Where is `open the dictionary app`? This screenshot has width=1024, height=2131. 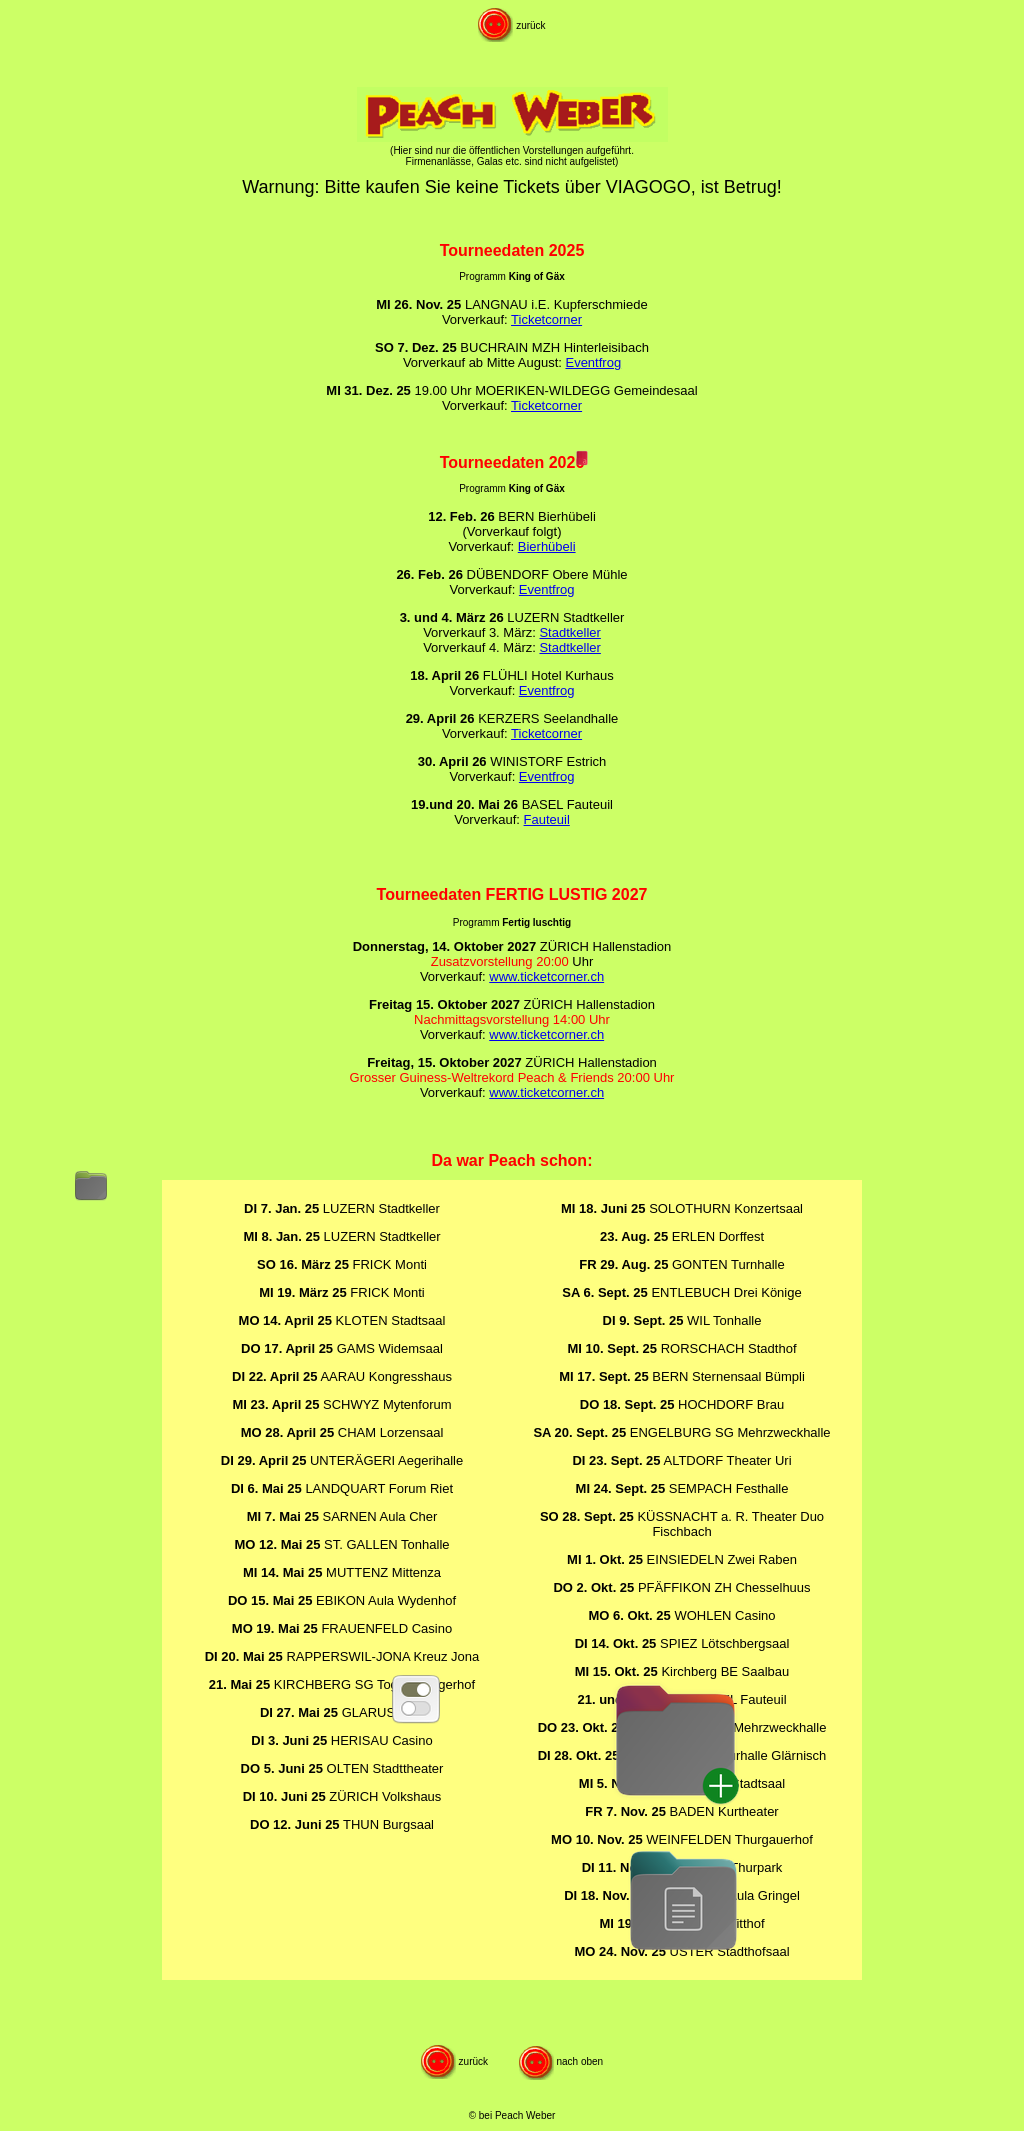
open the dictionary app is located at coordinates (582, 458).